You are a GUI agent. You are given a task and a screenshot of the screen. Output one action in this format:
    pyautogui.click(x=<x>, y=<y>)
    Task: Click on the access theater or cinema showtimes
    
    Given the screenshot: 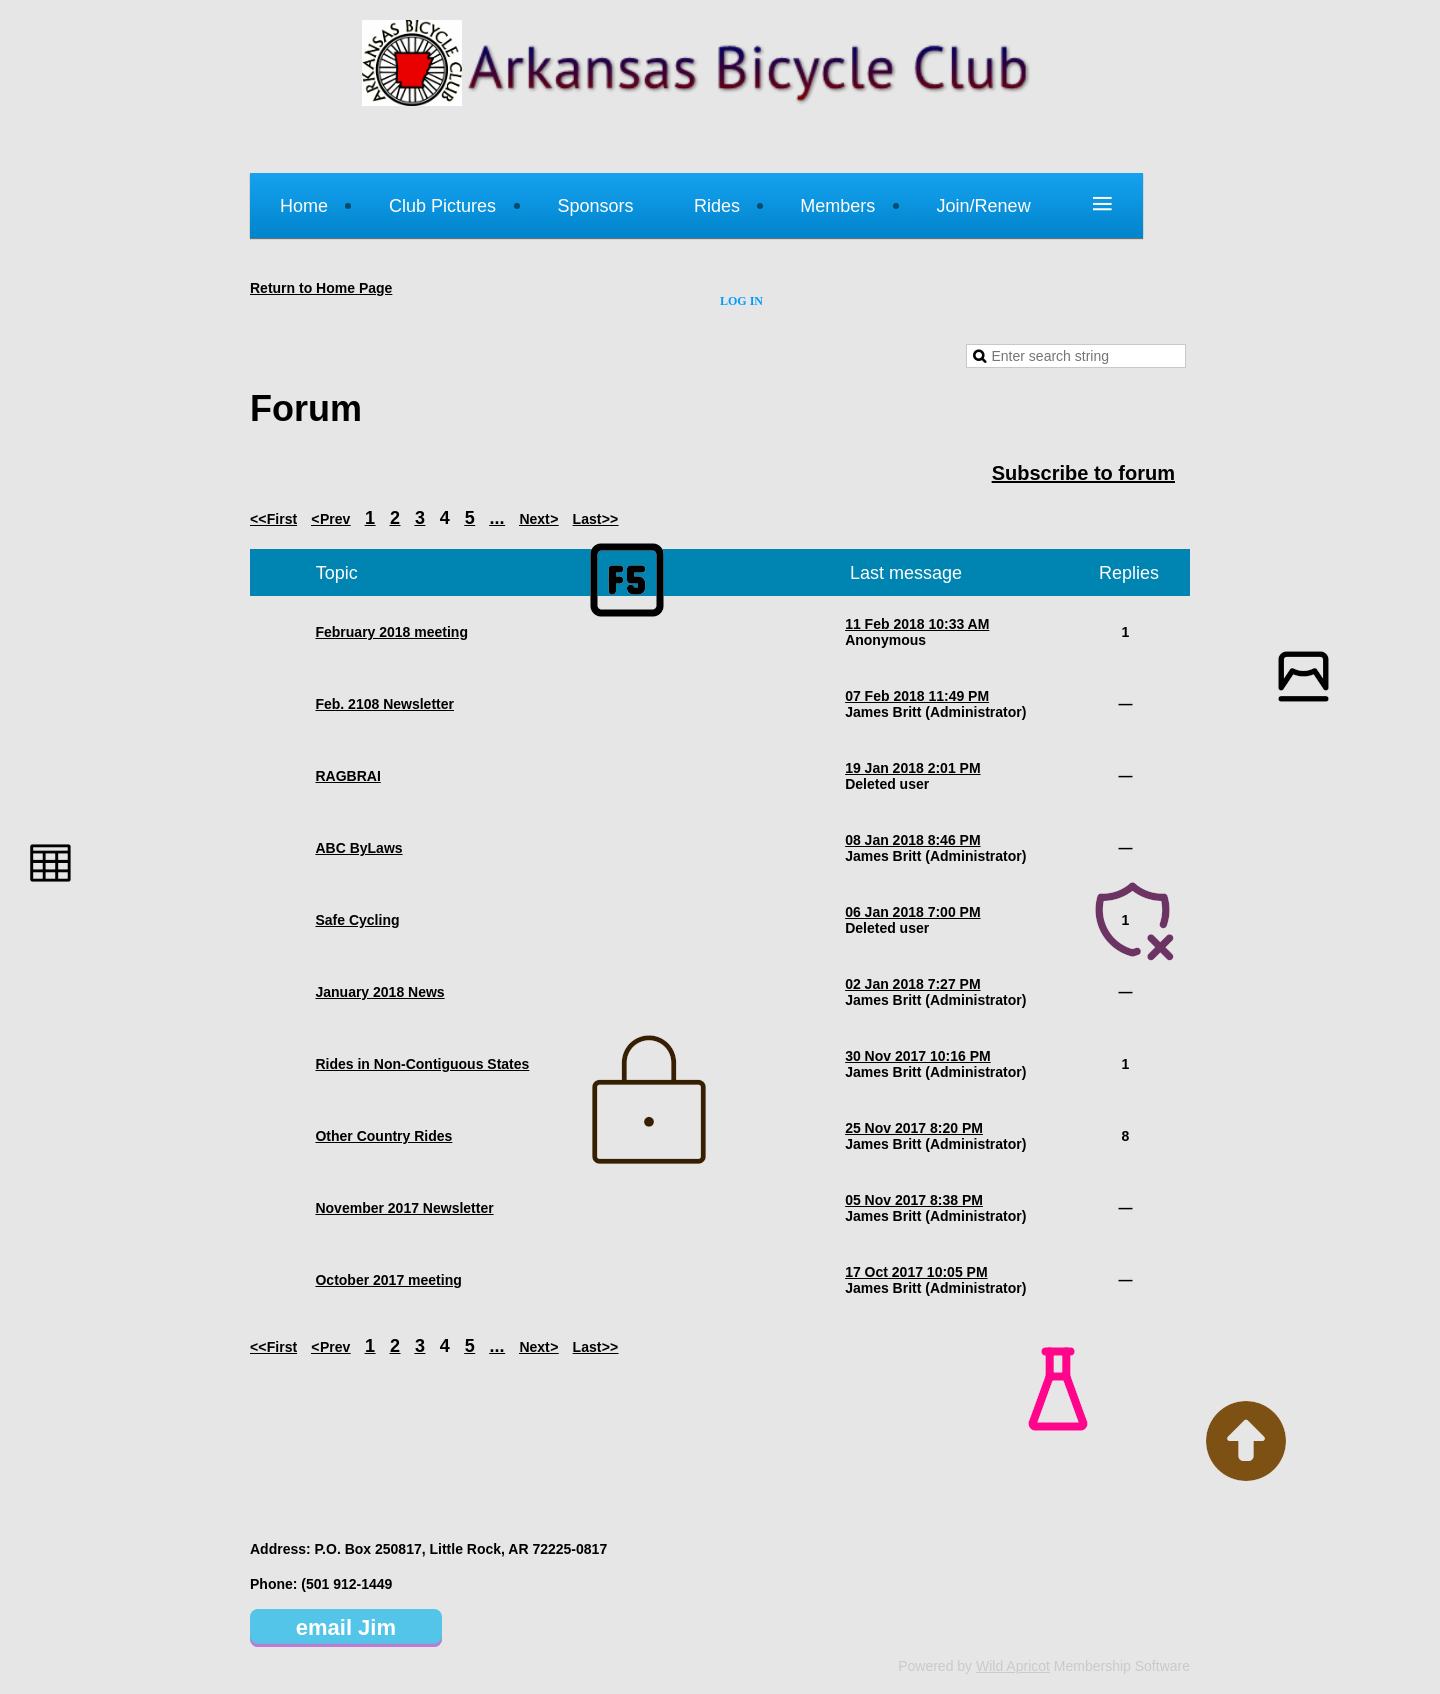 What is the action you would take?
    pyautogui.click(x=1303, y=676)
    